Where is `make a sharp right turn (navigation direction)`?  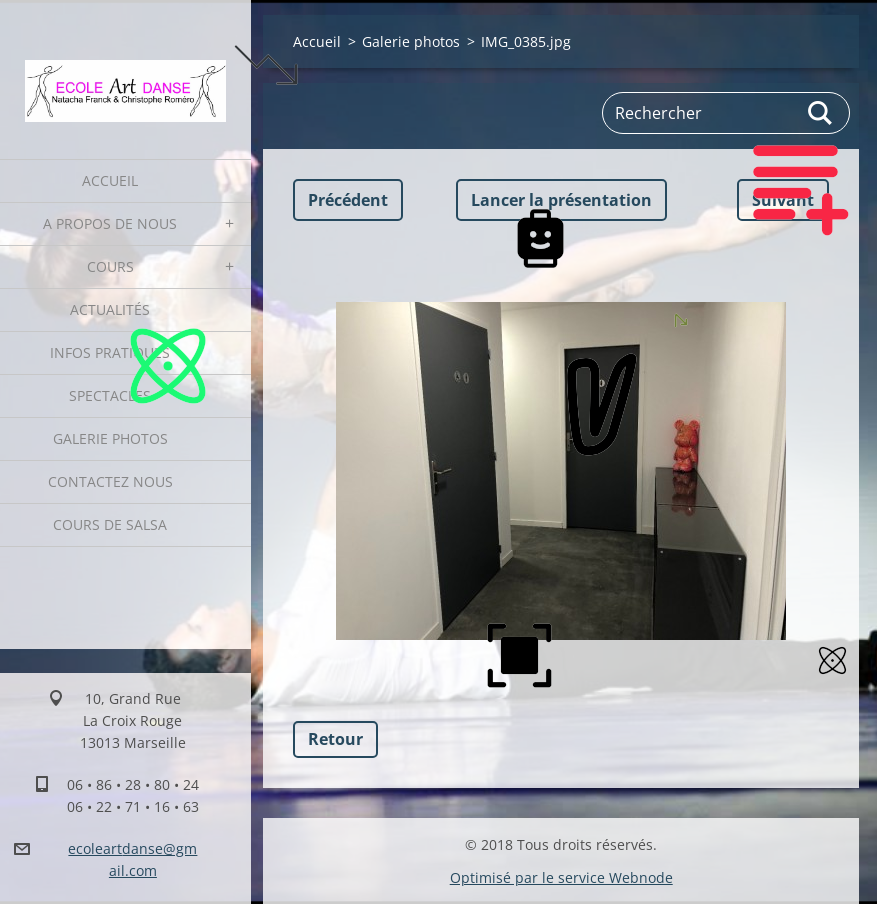 make a sharp right turn (navigation direction) is located at coordinates (680, 320).